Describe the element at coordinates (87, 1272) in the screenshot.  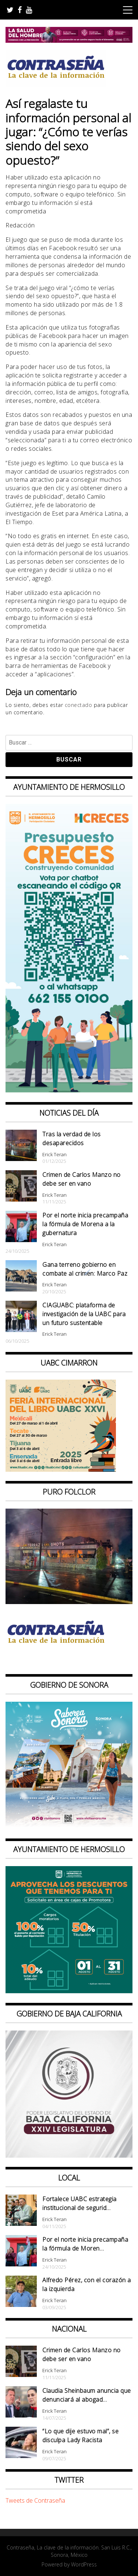
I see `equip a stiletto or dagger weapon` at that location.